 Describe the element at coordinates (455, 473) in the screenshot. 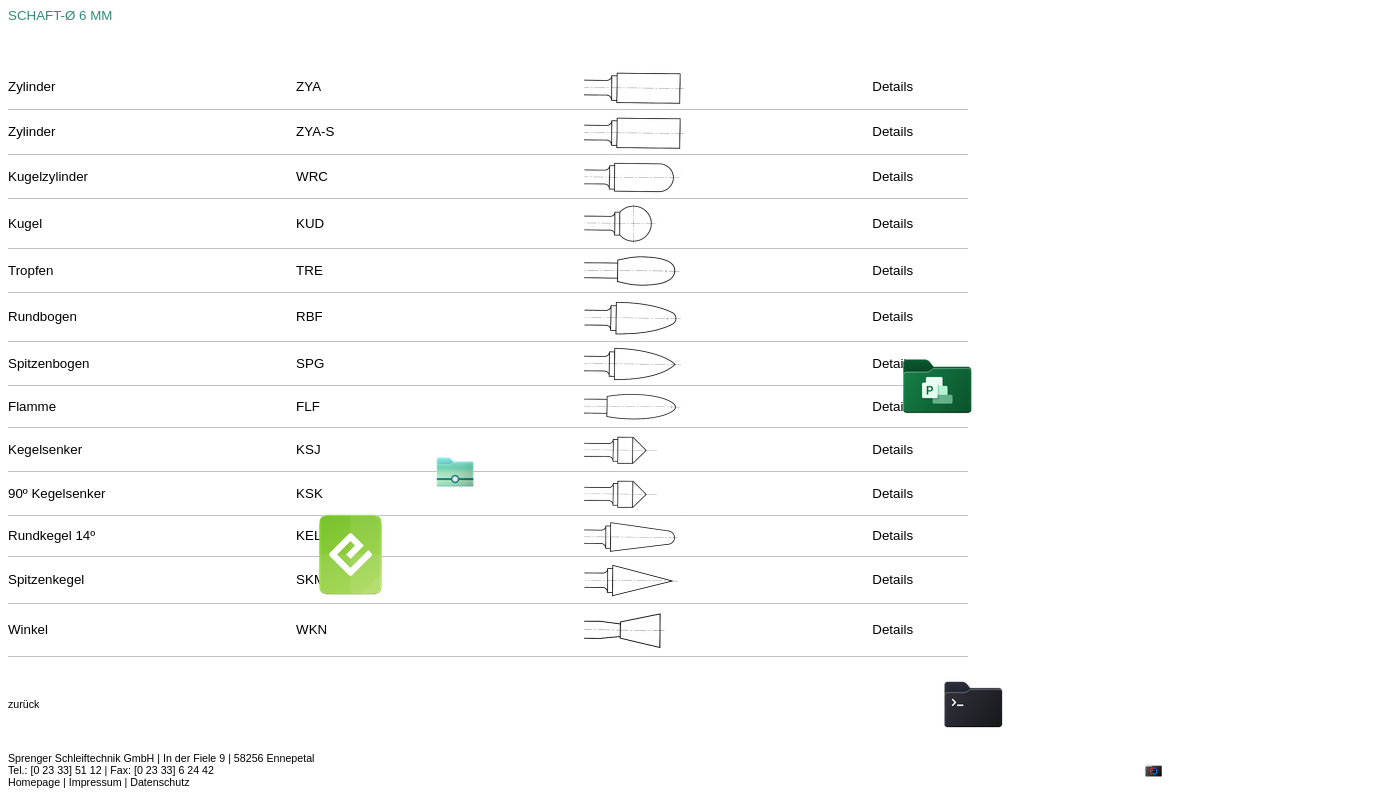

I see `open folder containing pokémon game files` at that location.